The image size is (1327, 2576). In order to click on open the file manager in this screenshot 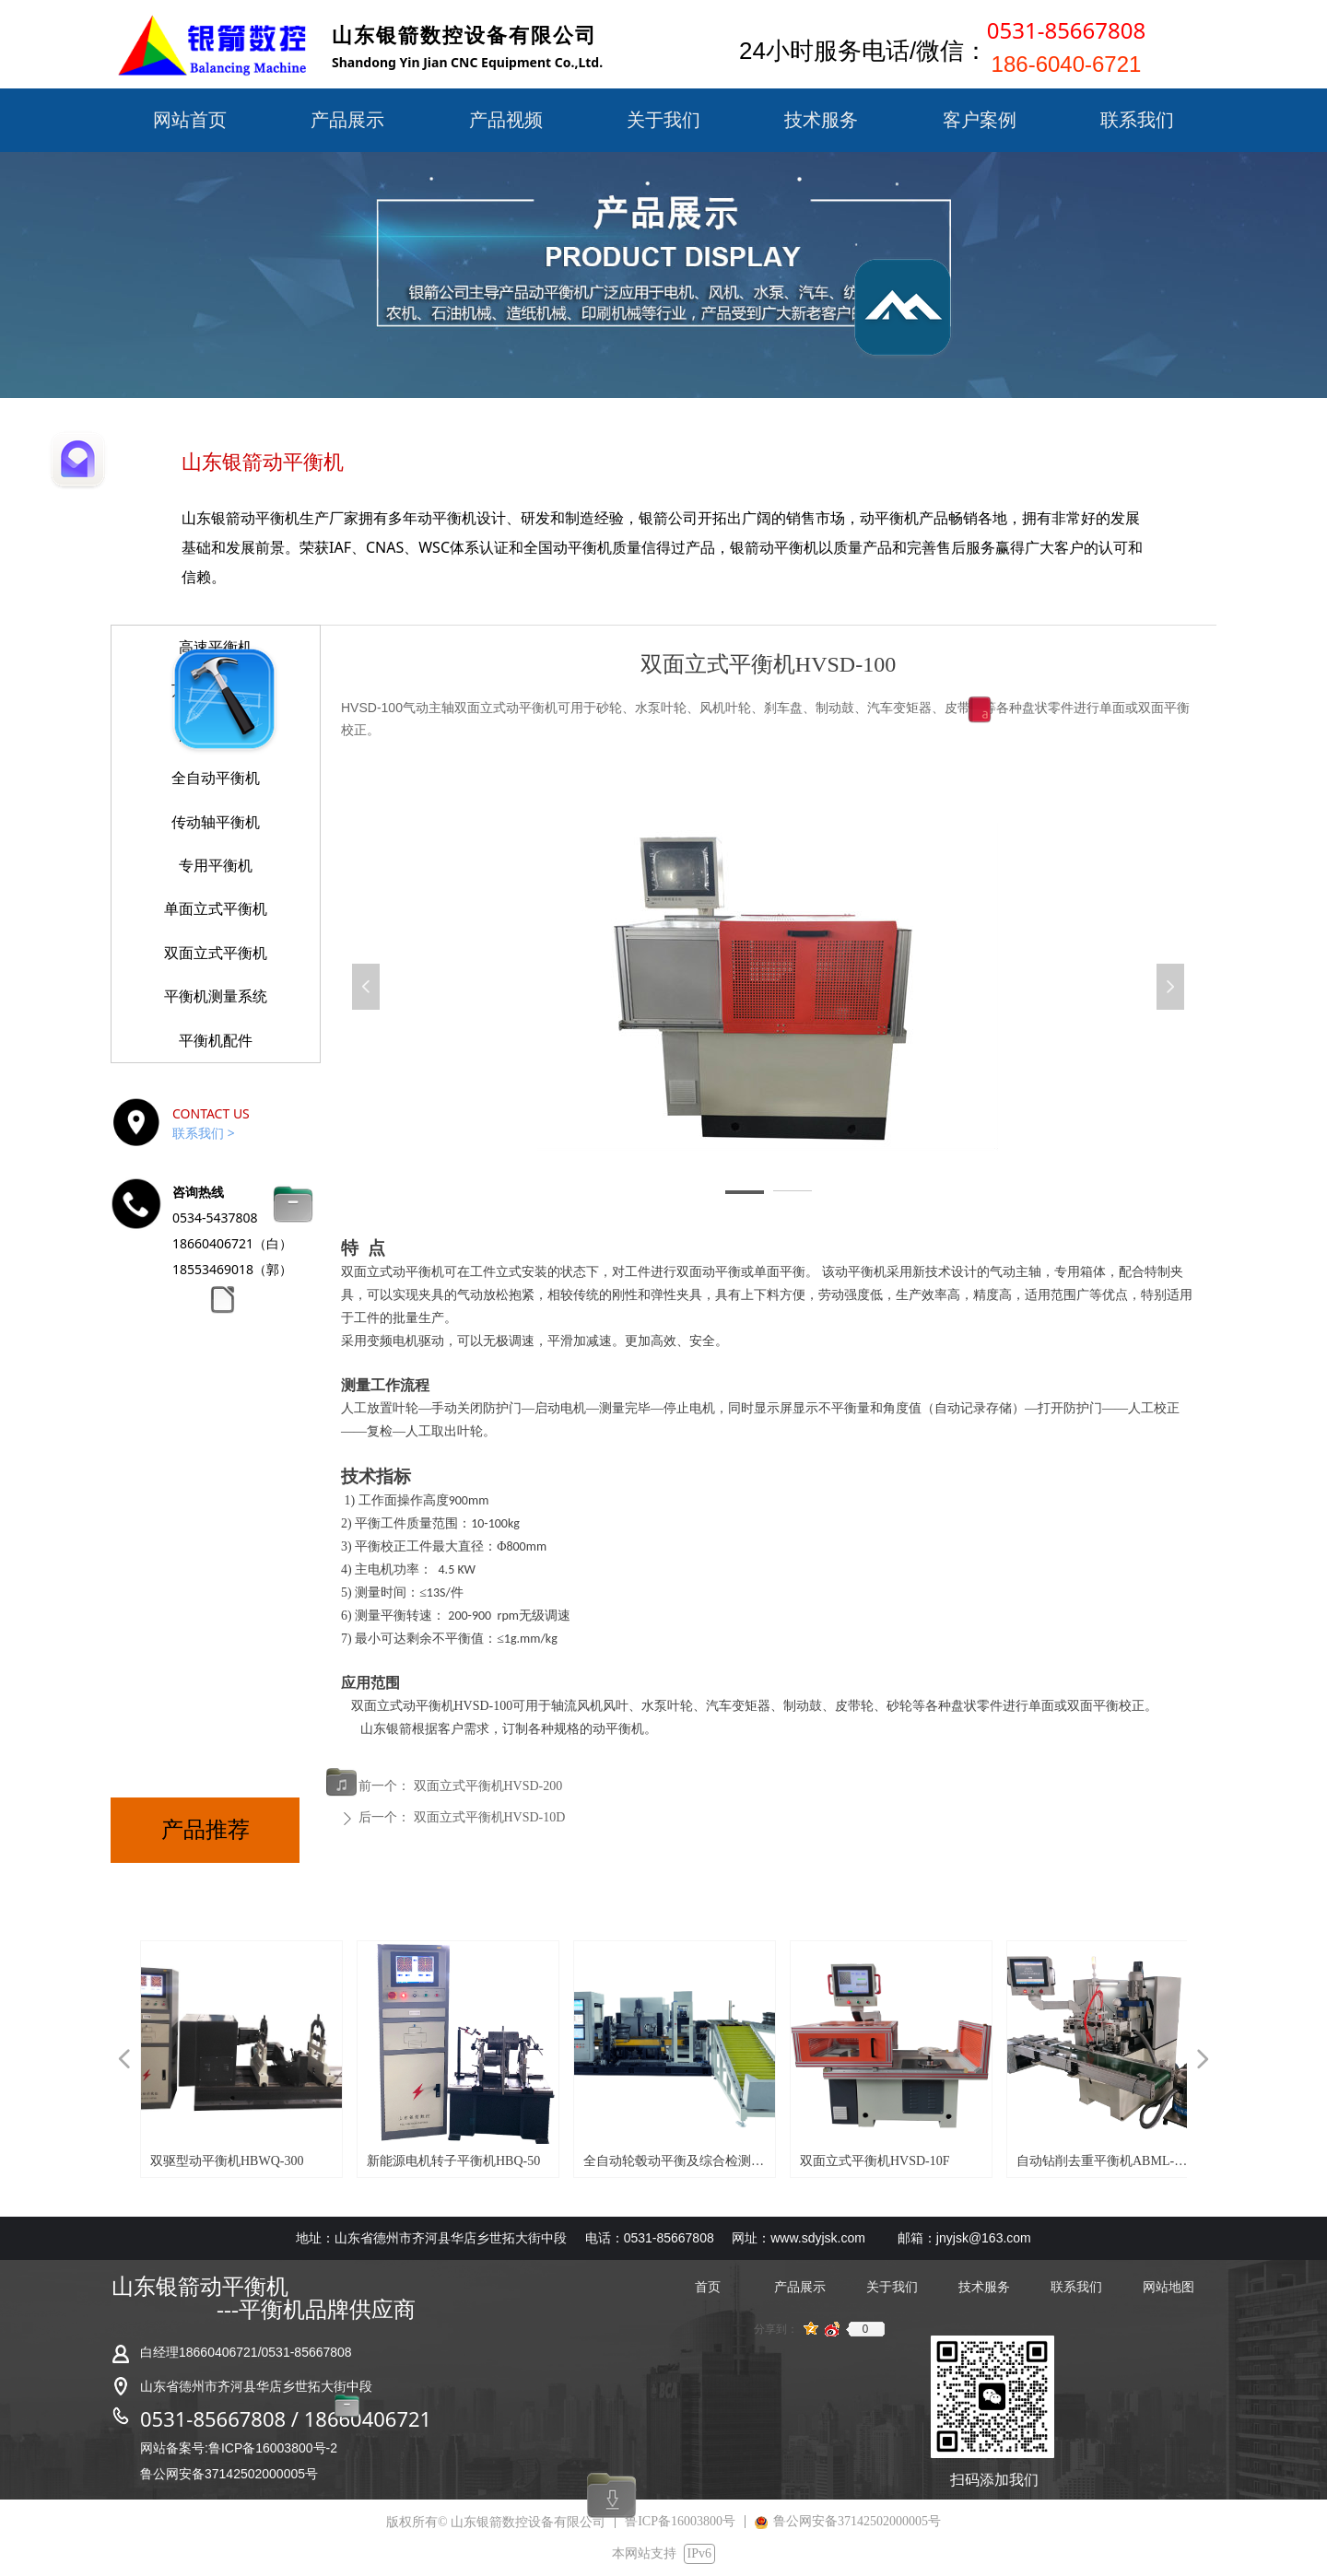, I will do `click(346, 2405)`.